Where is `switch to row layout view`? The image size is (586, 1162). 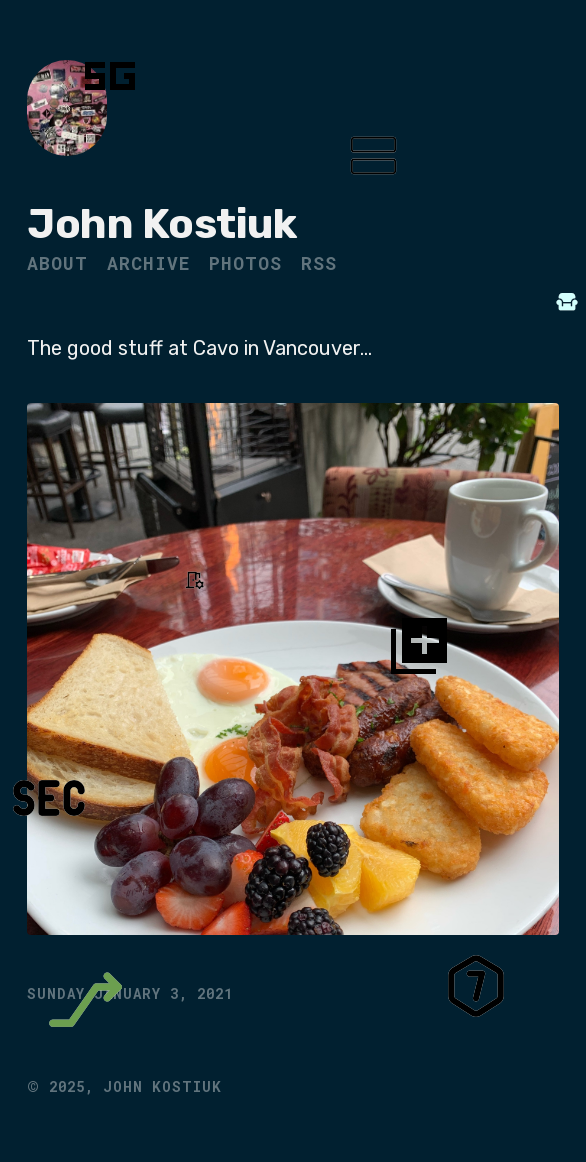
switch to row layout view is located at coordinates (373, 155).